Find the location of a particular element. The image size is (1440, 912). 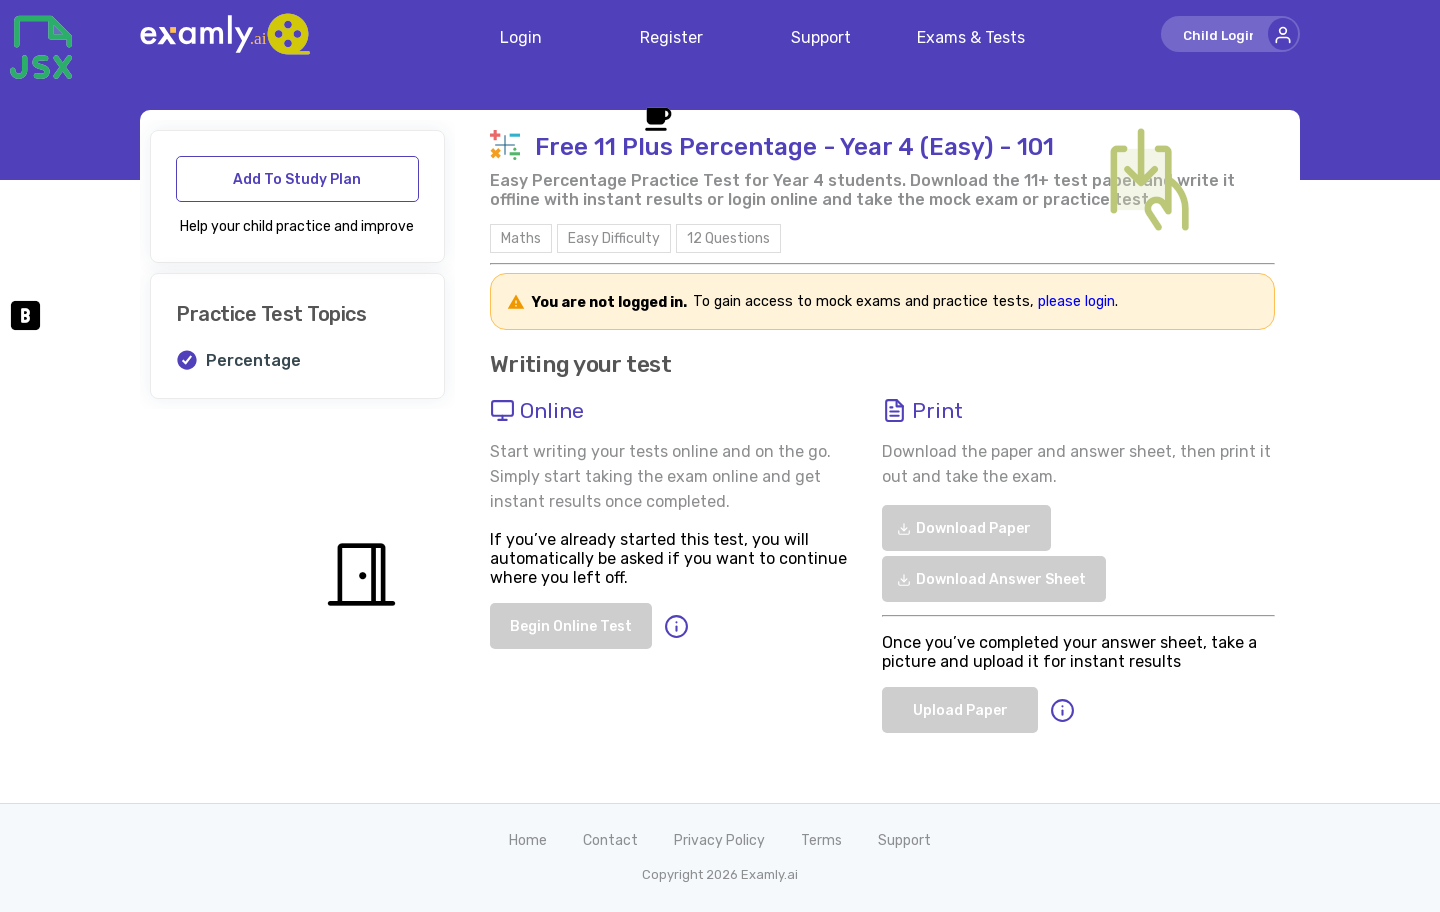

a JSX file type indicator is located at coordinates (43, 50).